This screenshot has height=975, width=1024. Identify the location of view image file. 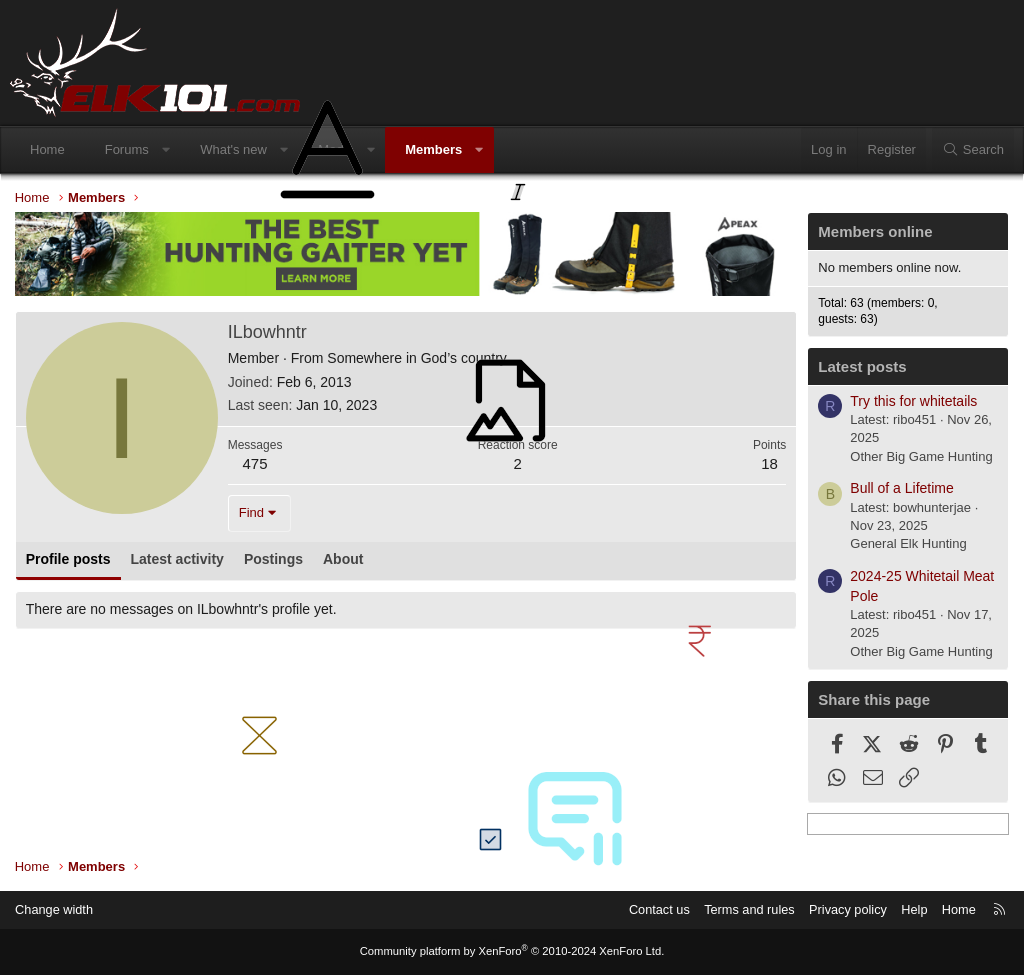
(510, 400).